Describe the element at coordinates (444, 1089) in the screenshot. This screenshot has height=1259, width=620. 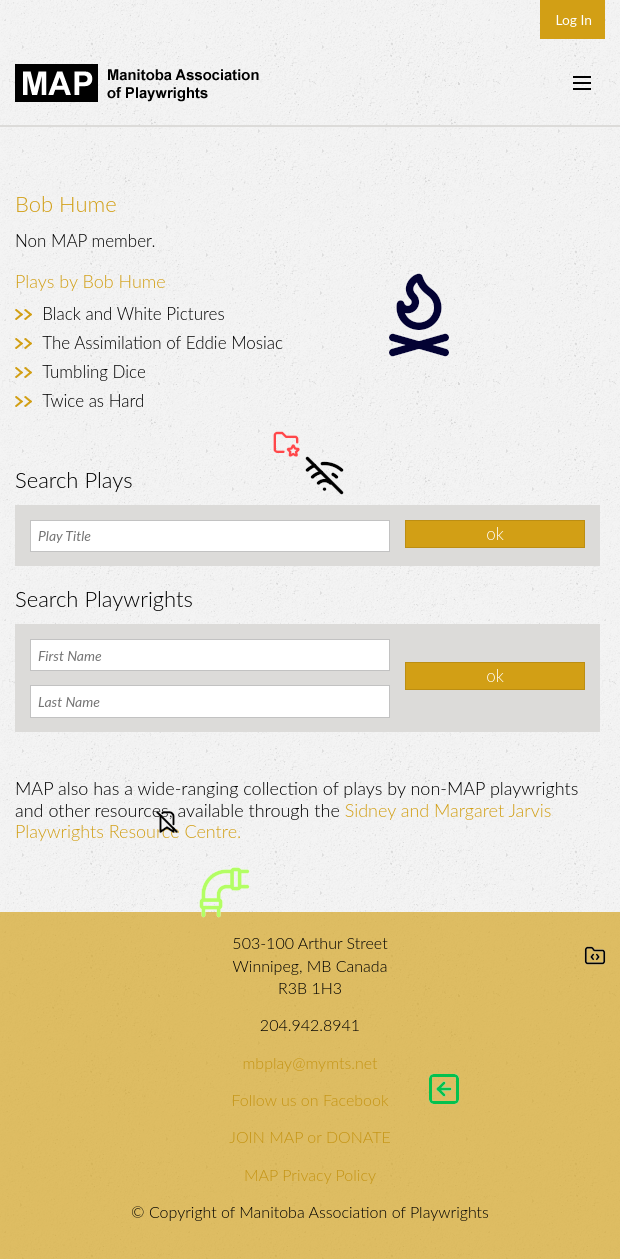
I see `go back to the previous screen` at that location.